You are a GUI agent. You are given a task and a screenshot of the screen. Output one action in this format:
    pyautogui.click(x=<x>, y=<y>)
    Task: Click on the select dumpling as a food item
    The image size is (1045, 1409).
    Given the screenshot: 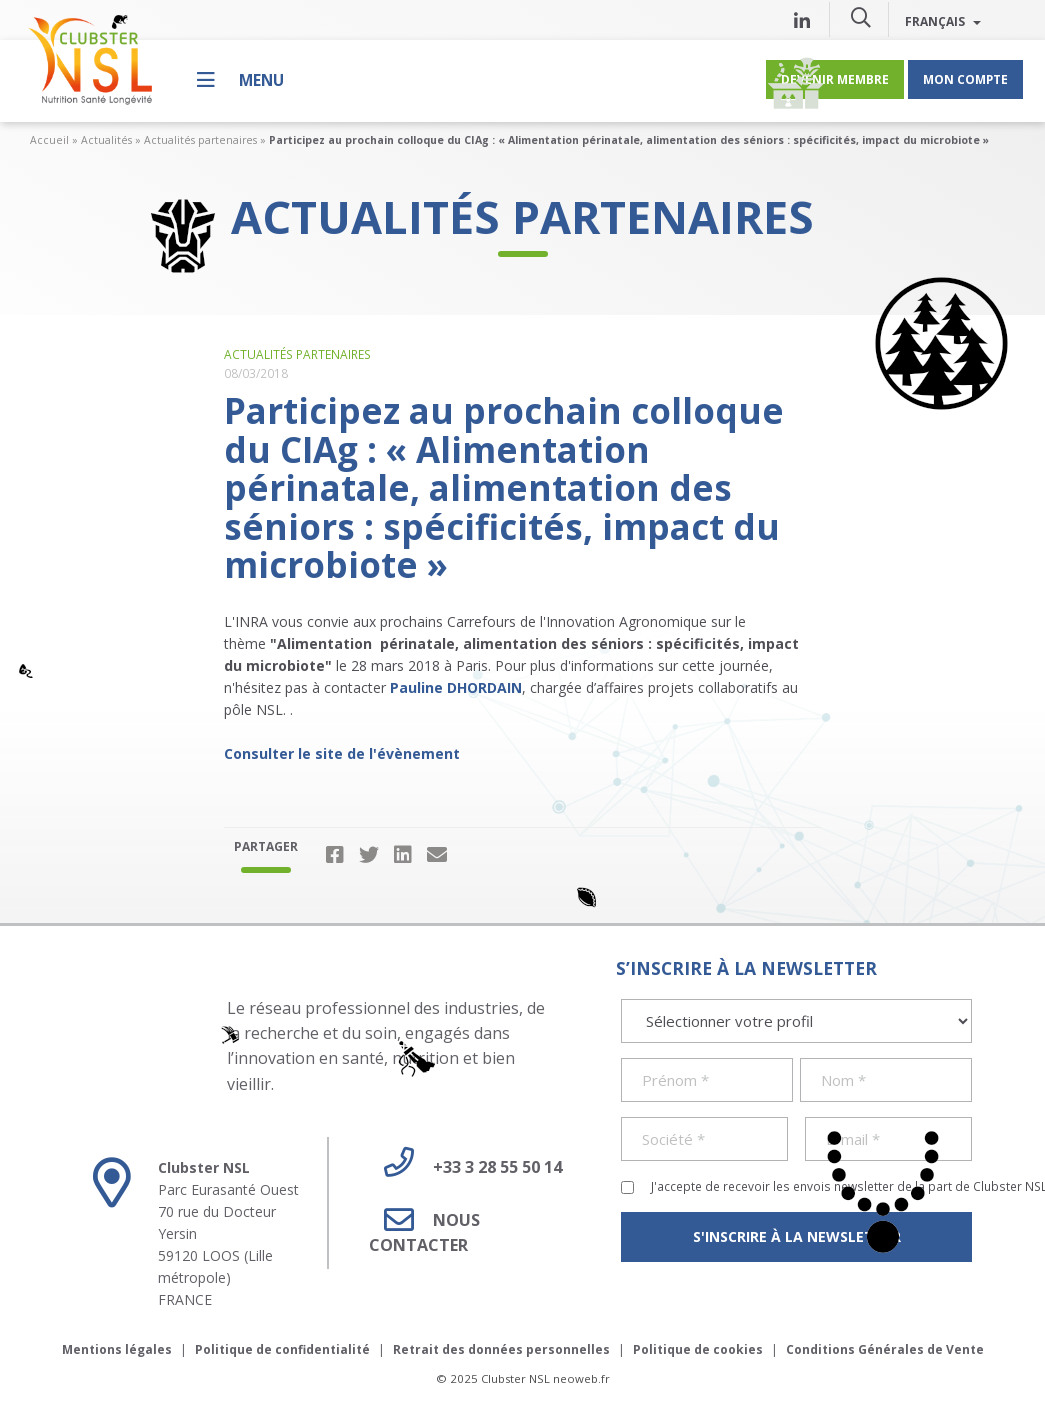 What is the action you would take?
    pyautogui.click(x=586, y=897)
    